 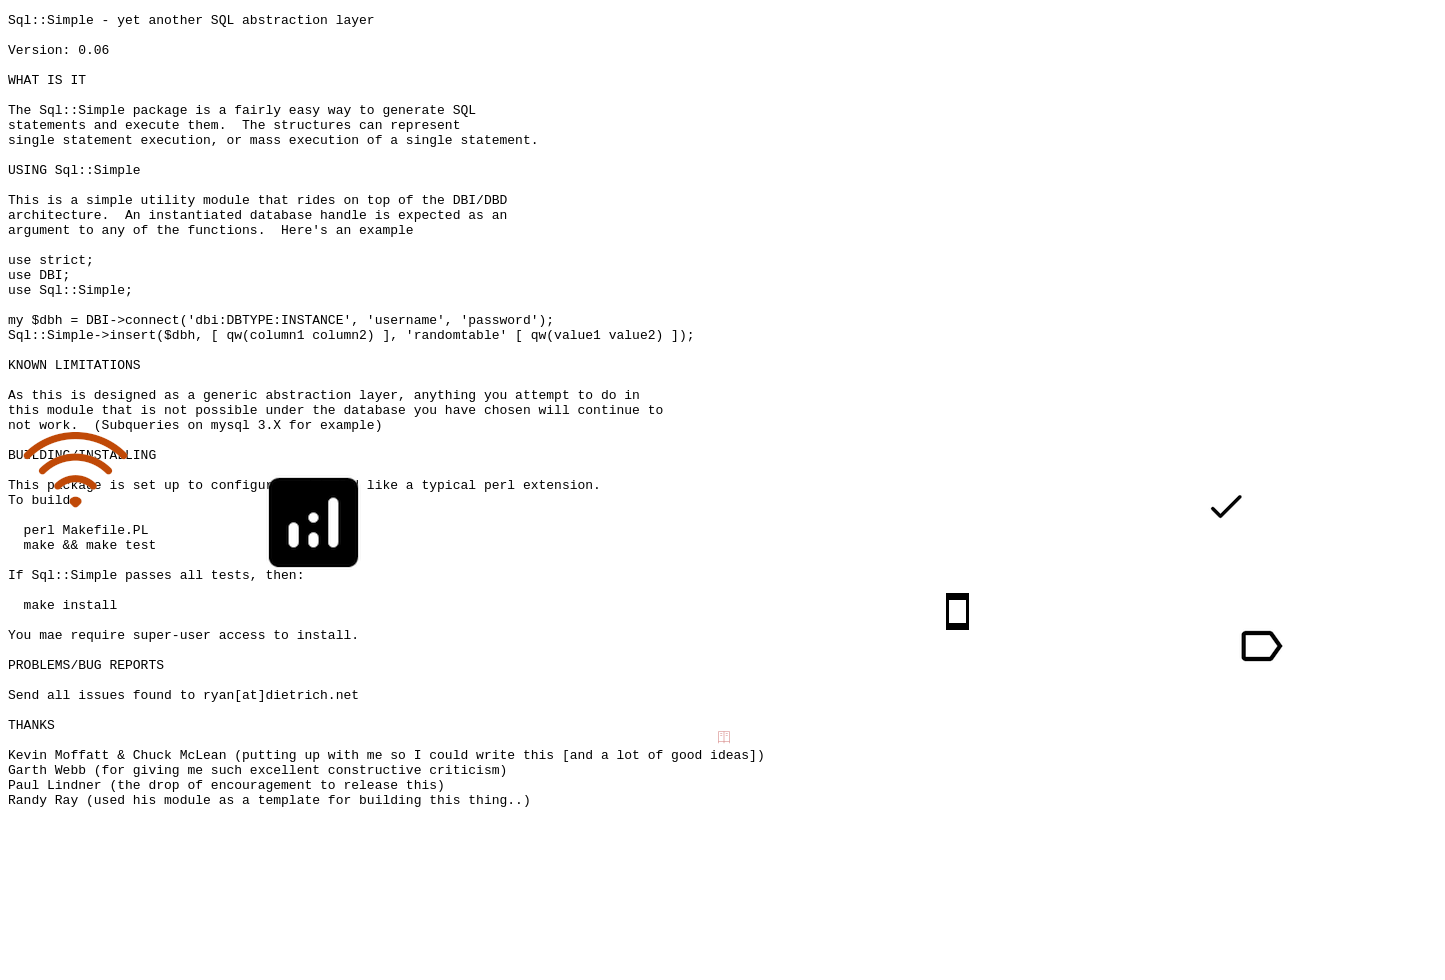 I want to click on set this device as primary phone, so click(x=957, y=611).